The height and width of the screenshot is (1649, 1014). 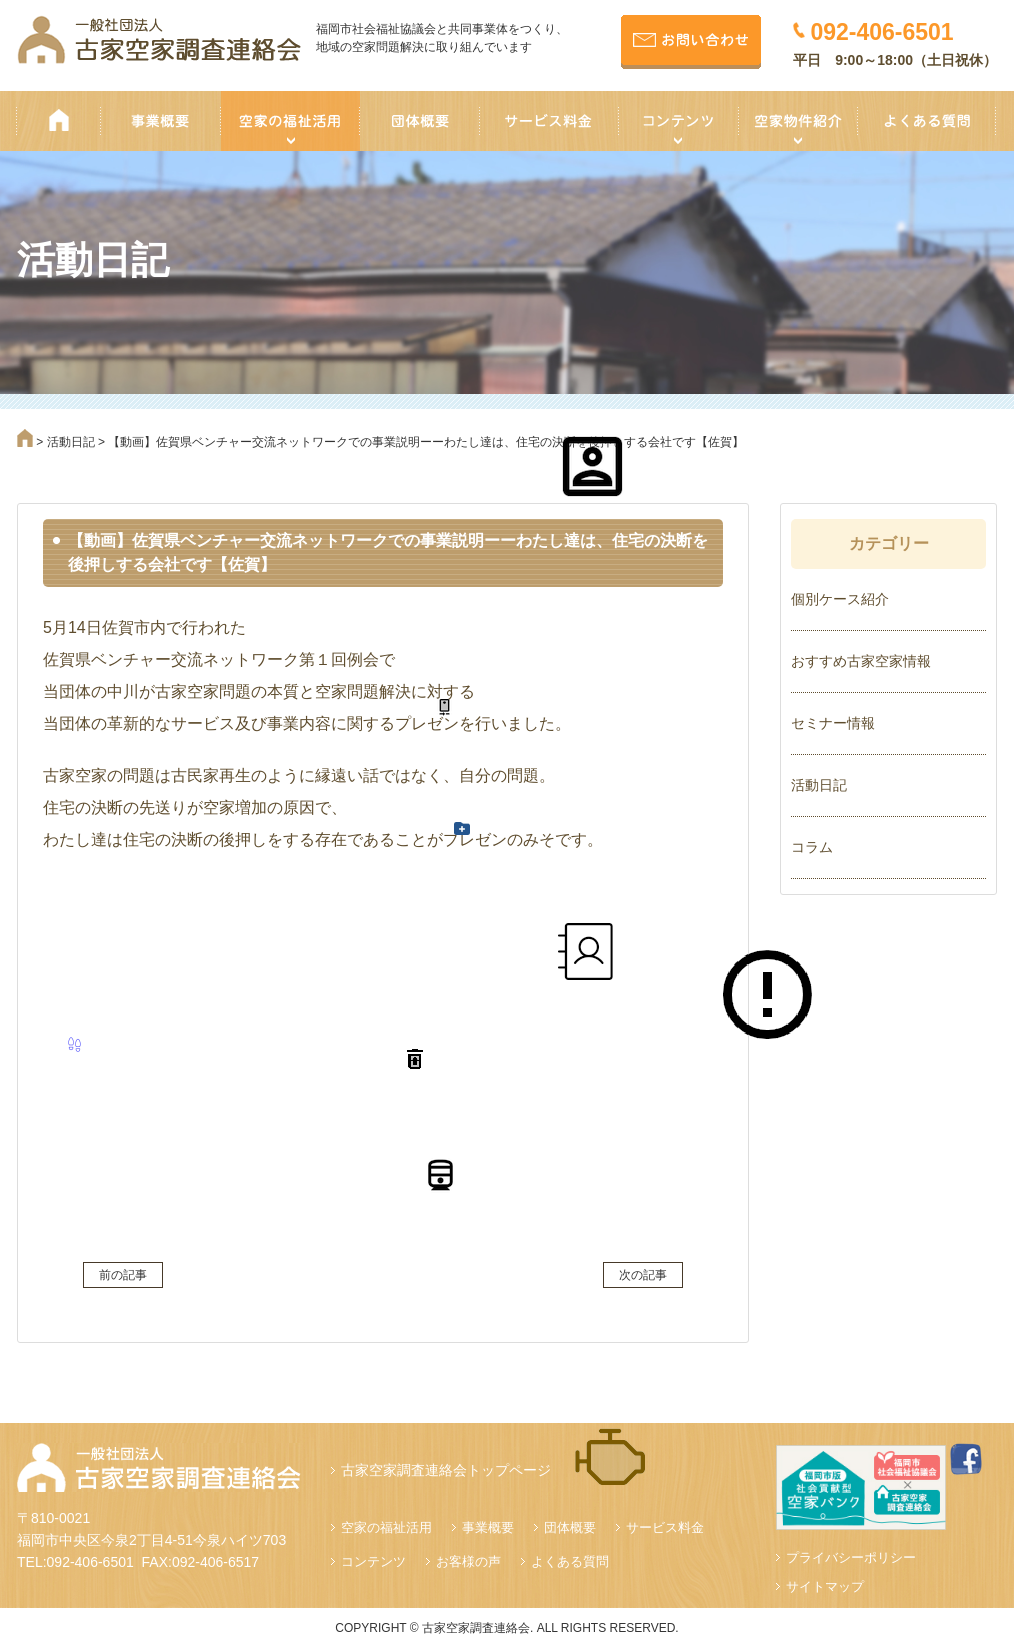 What do you see at coordinates (592, 466) in the screenshot?
I see `switch to portrait orientation mode` at bounding box center [592, 466].